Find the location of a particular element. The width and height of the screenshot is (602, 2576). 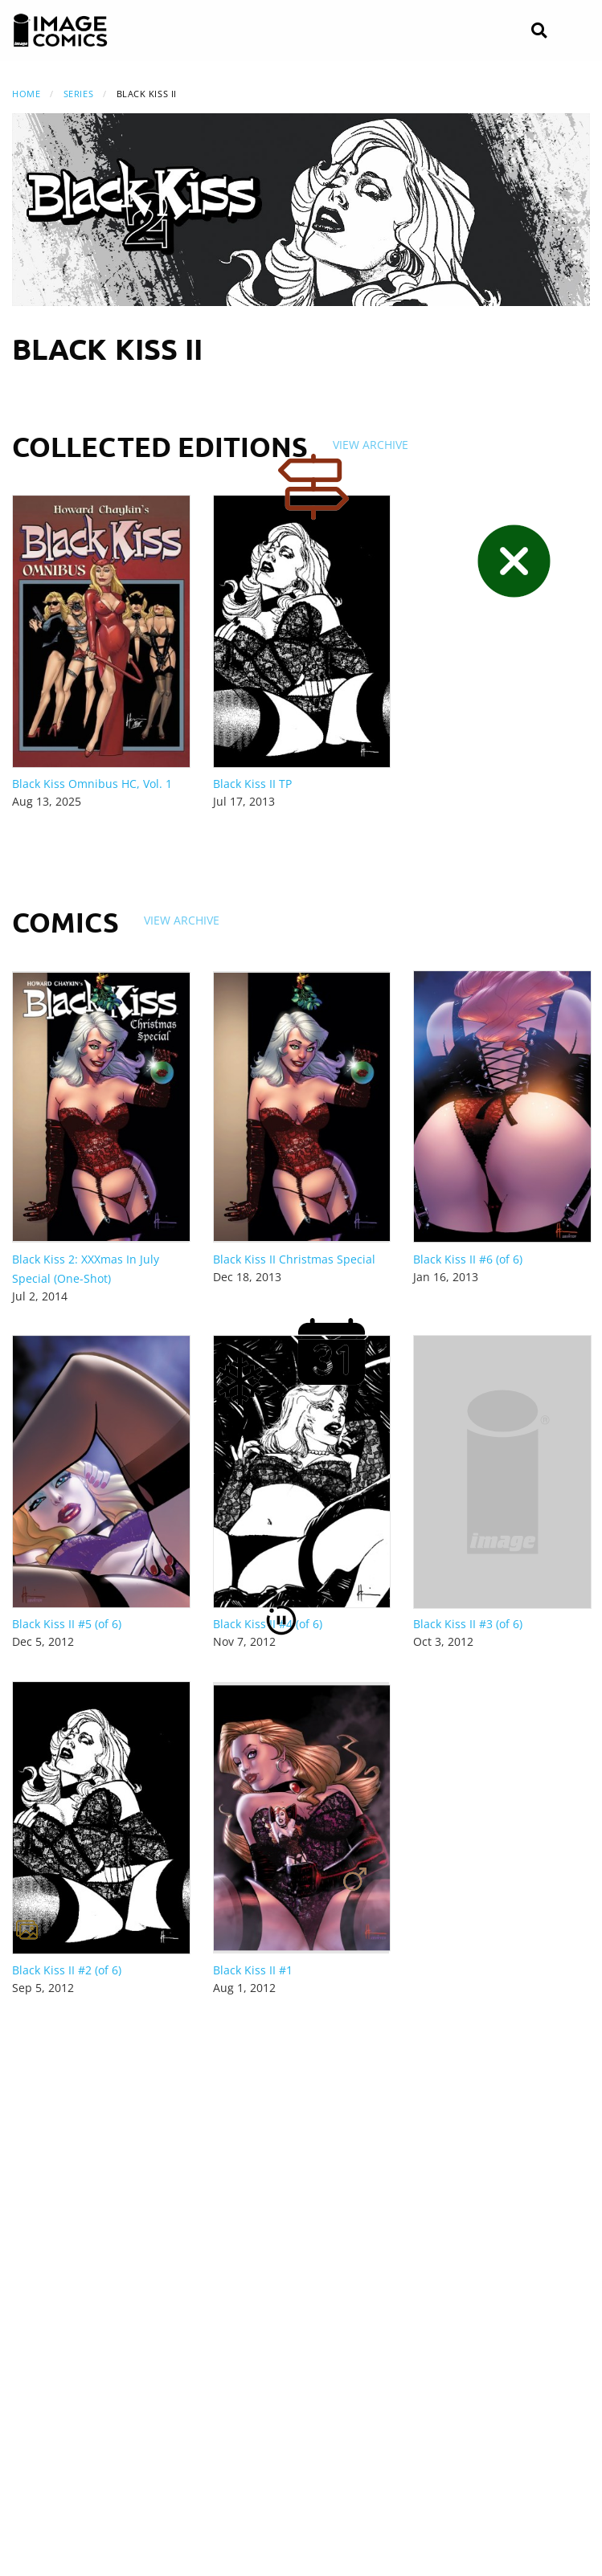

indicates cold or winter weather conditions is located at coordinates (240, 1381).